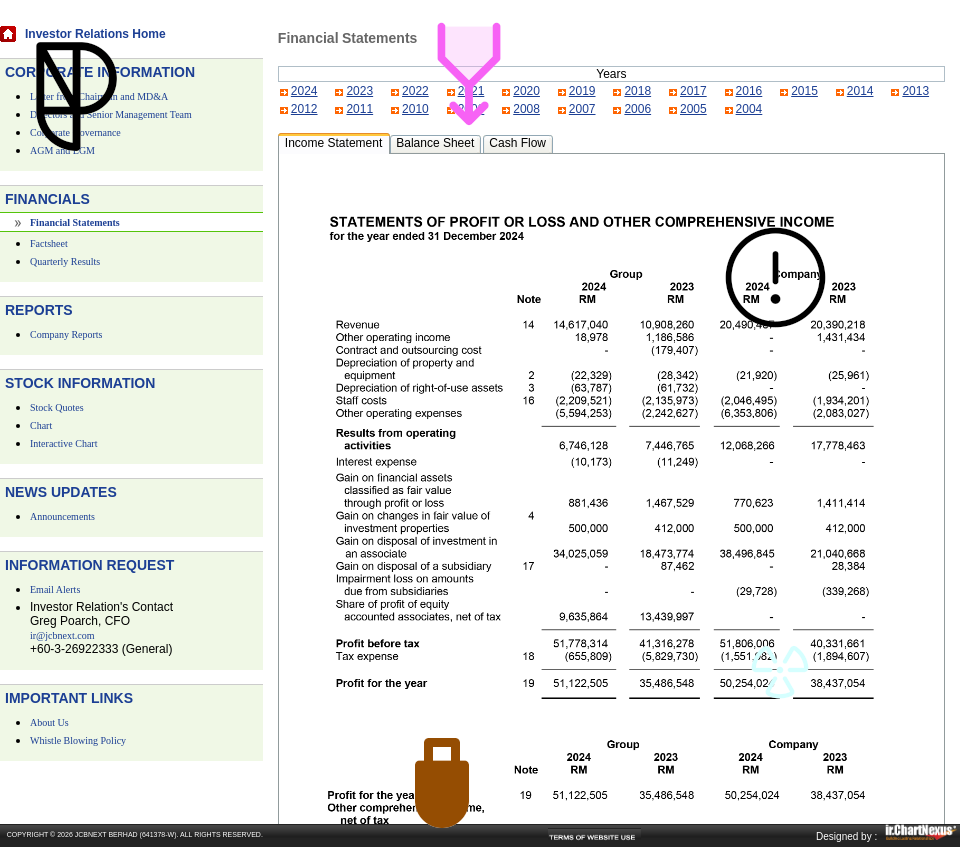 The image size is (960, 863). What do you see at coordinates (442, 783) in the screenshot?
I see `connect a USB device` at bounding box center [442, 783].